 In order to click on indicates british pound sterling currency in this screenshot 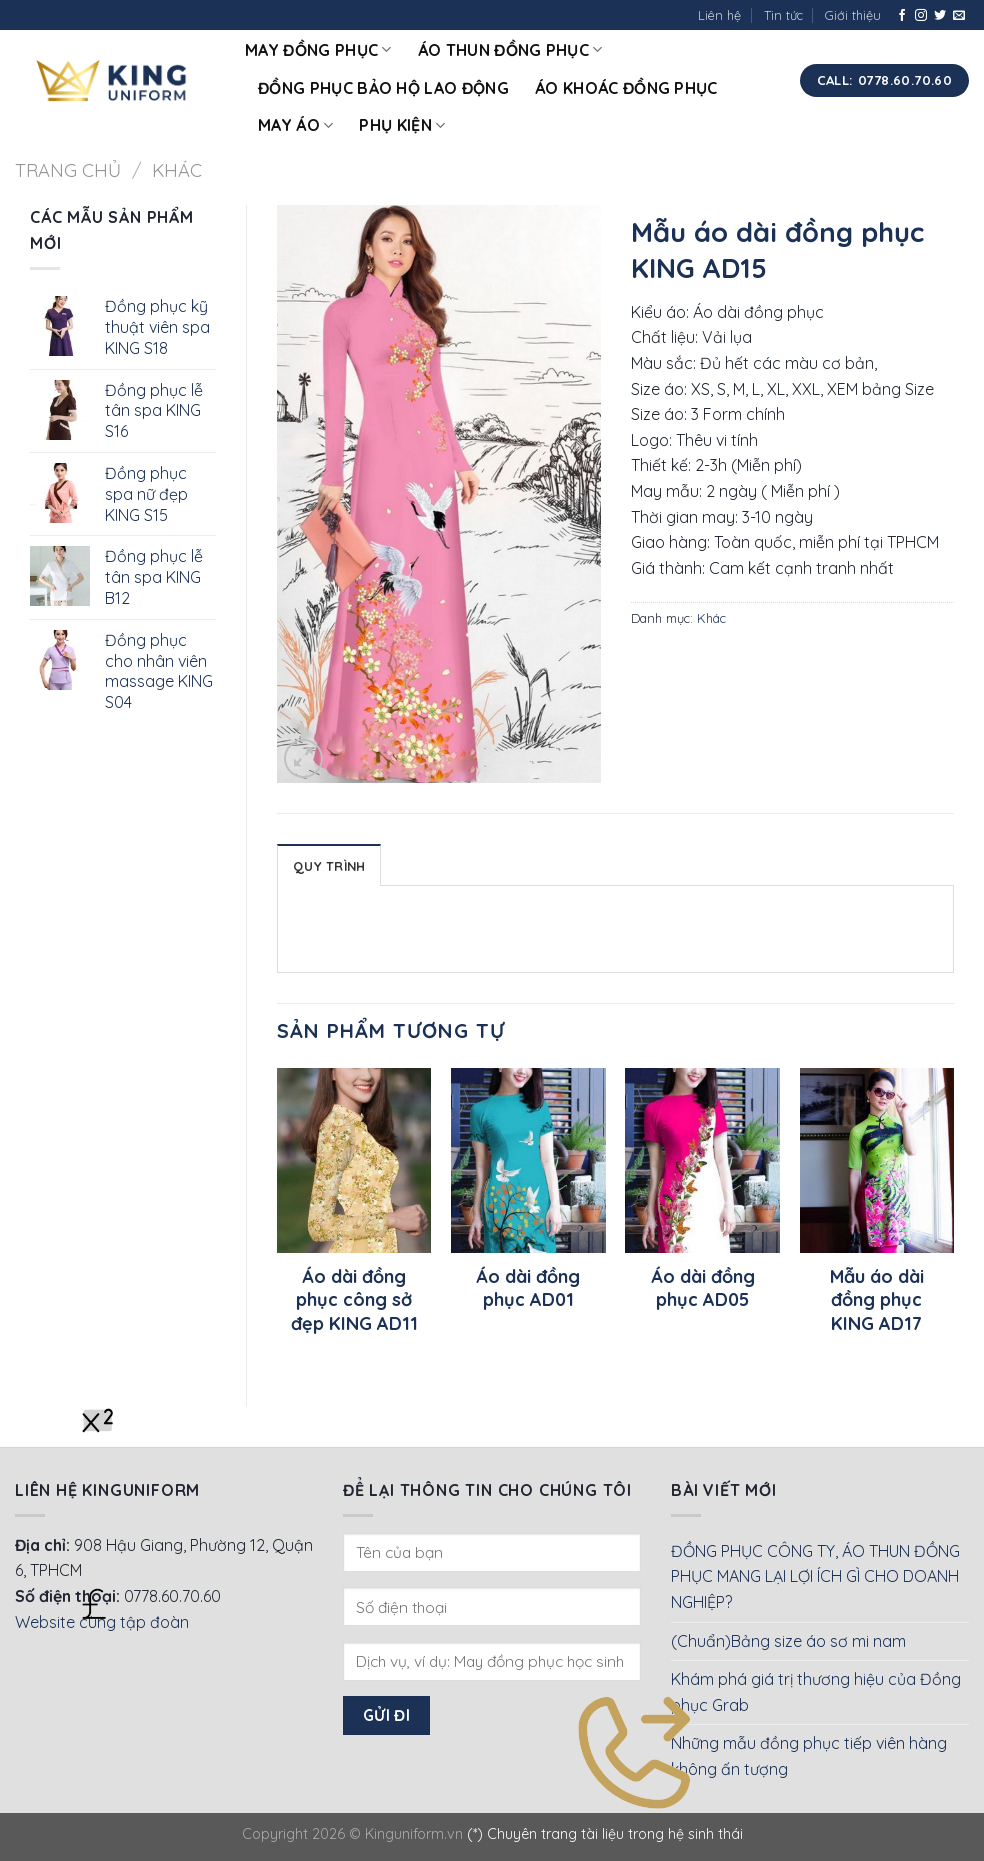, I will do `click(95, 1604)`.